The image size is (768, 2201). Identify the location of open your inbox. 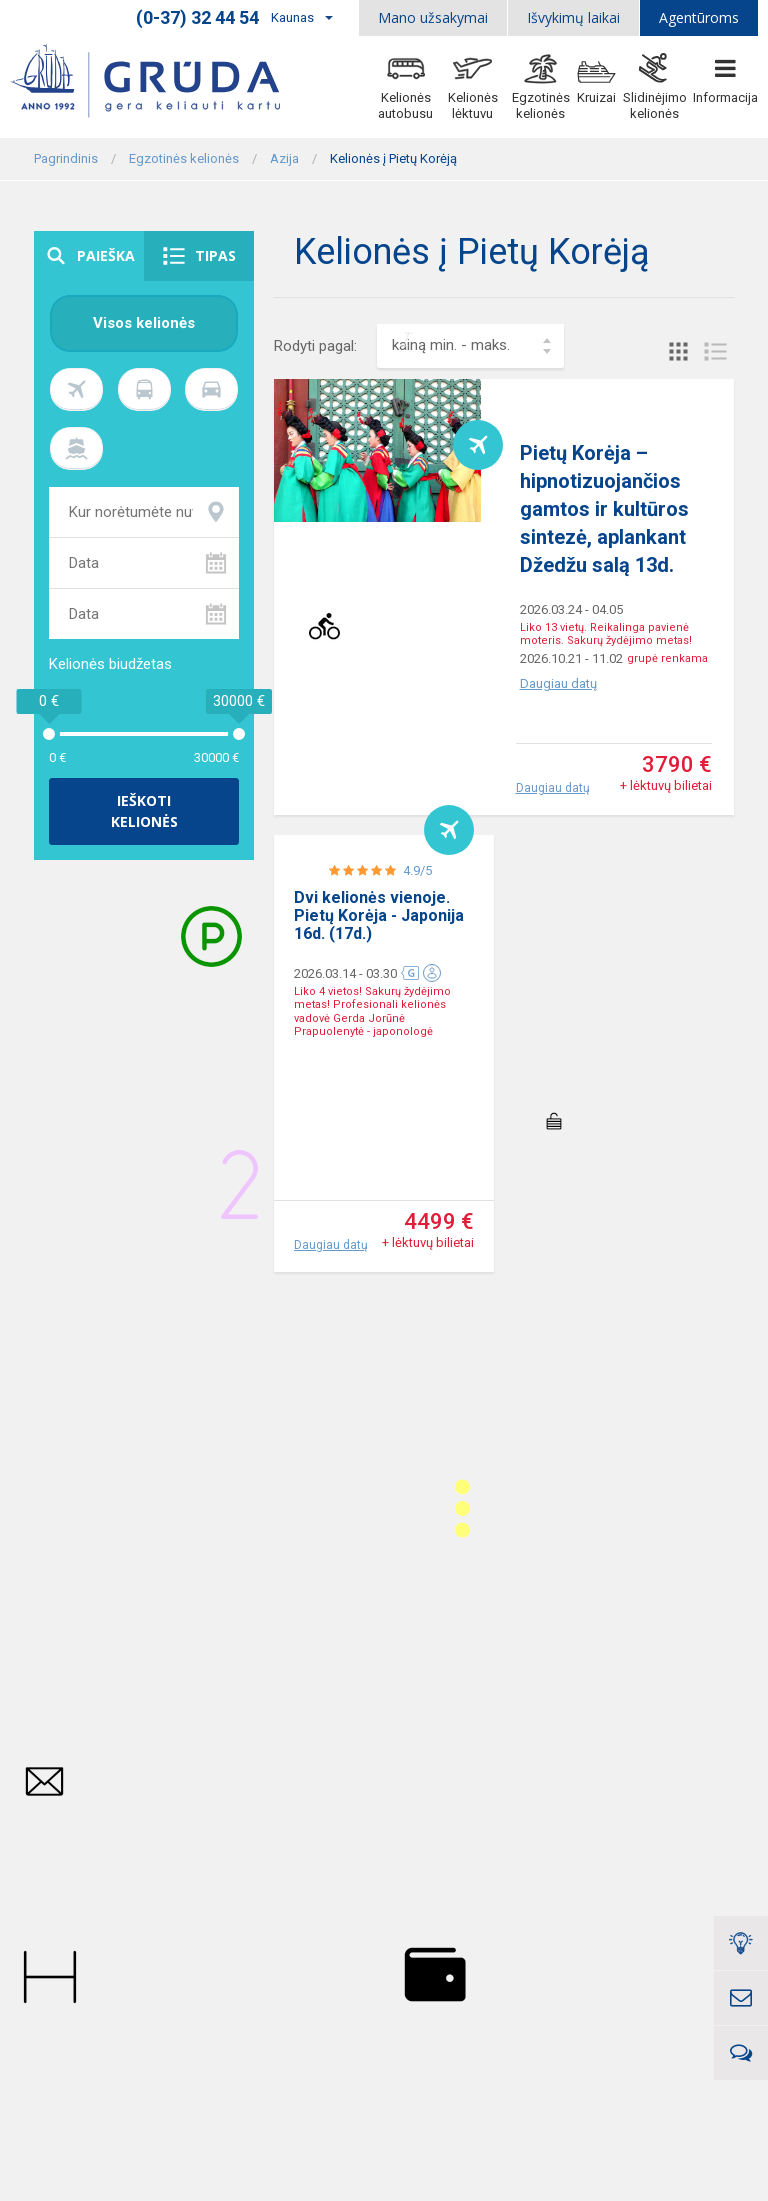
(44, 1781).